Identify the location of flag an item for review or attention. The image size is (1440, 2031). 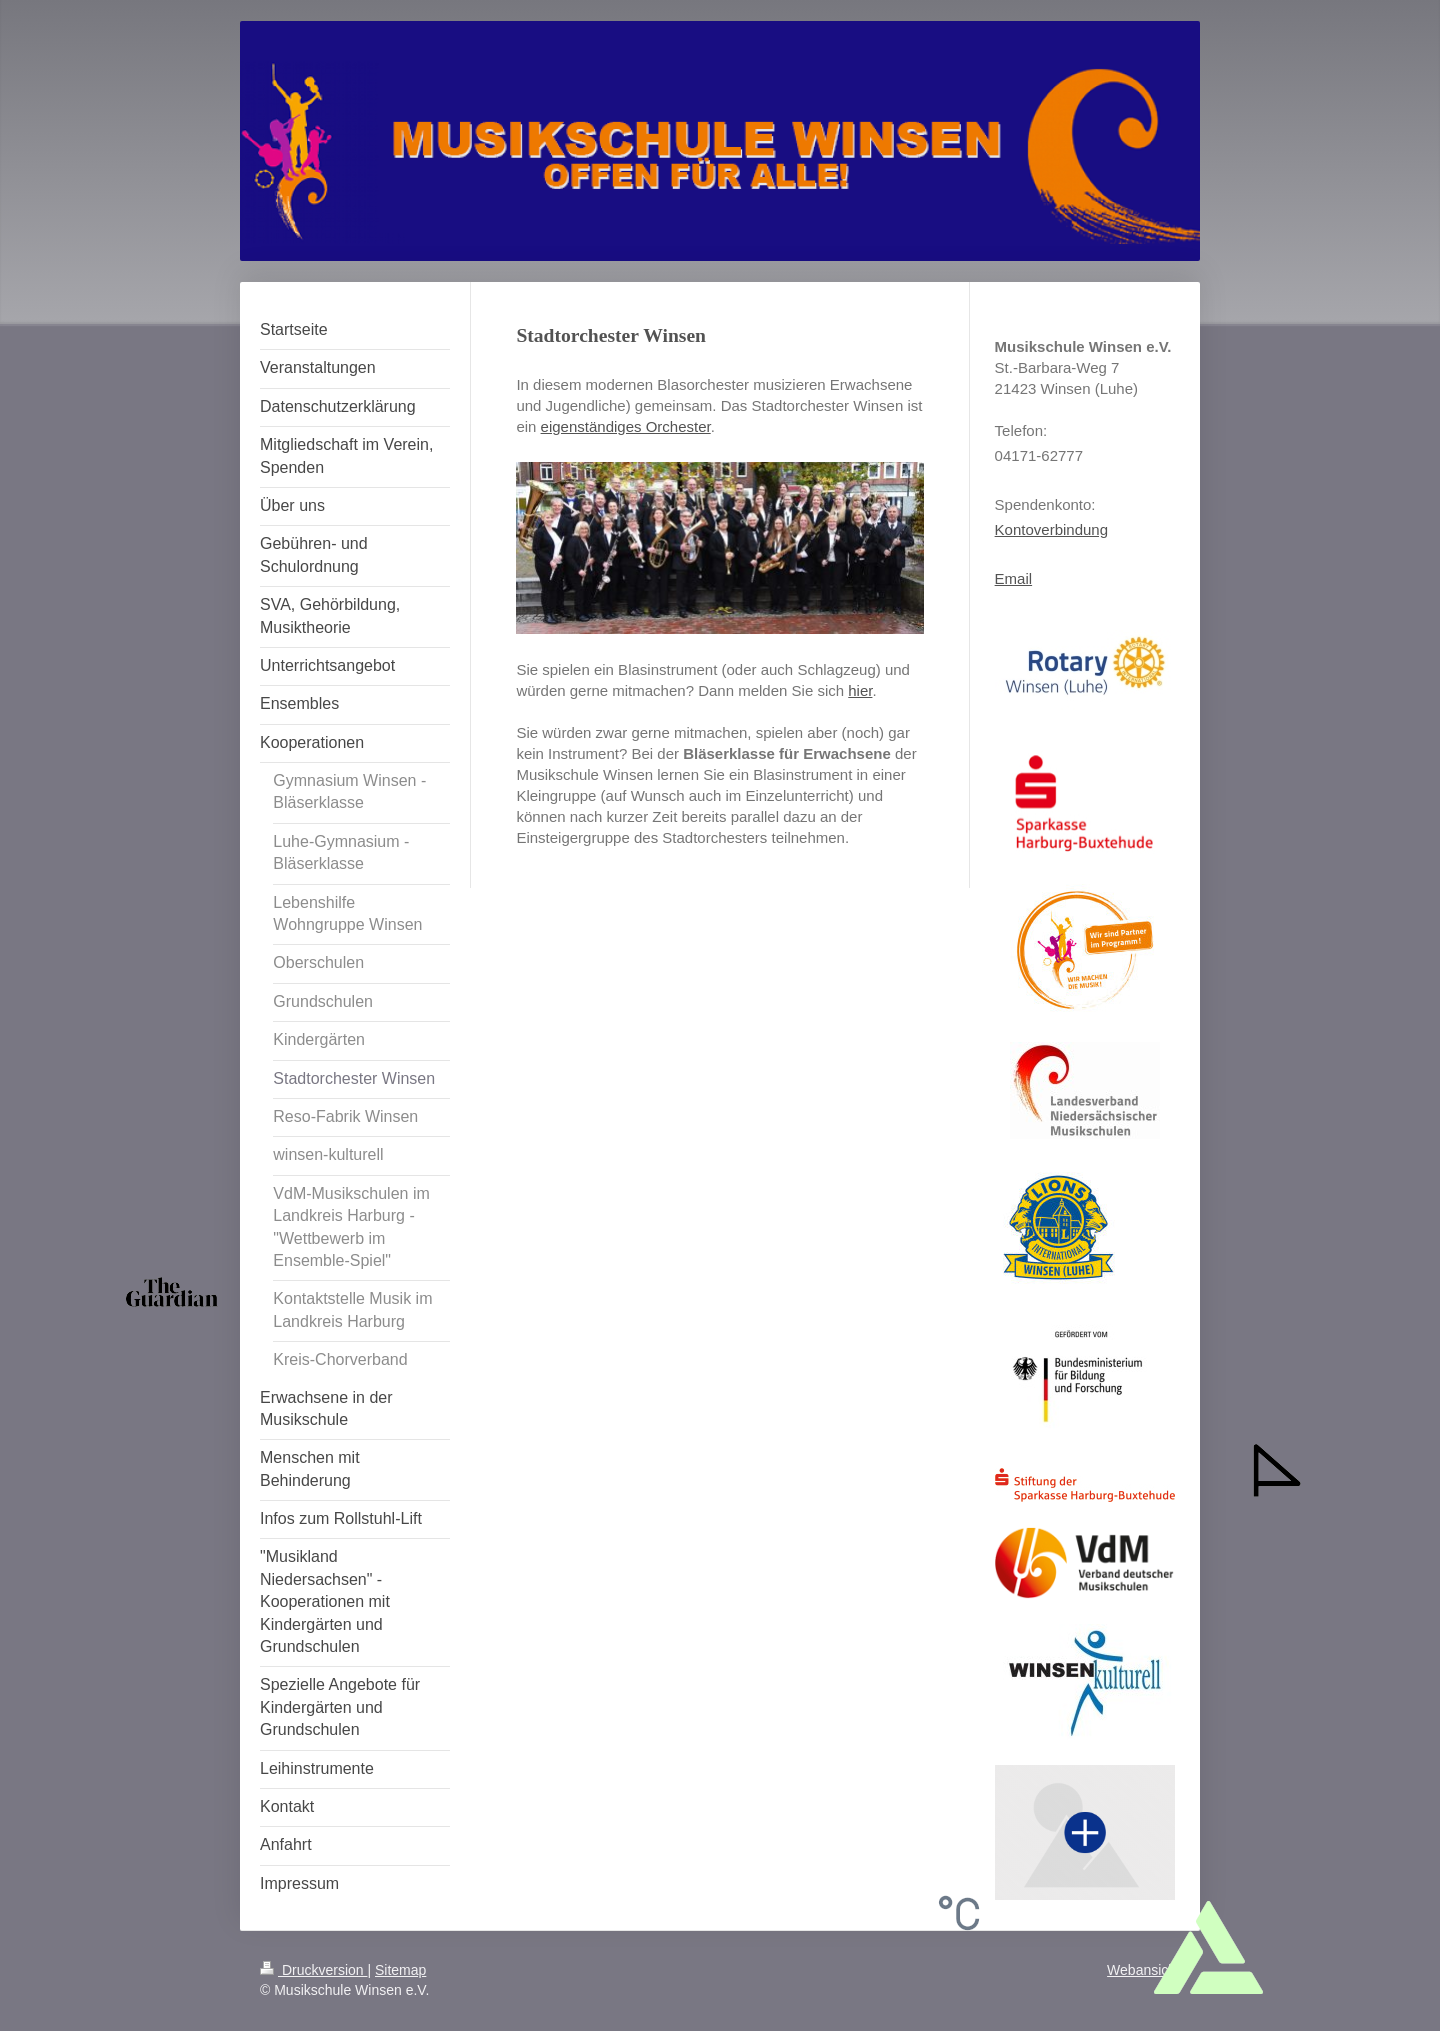
(1274, 1470).